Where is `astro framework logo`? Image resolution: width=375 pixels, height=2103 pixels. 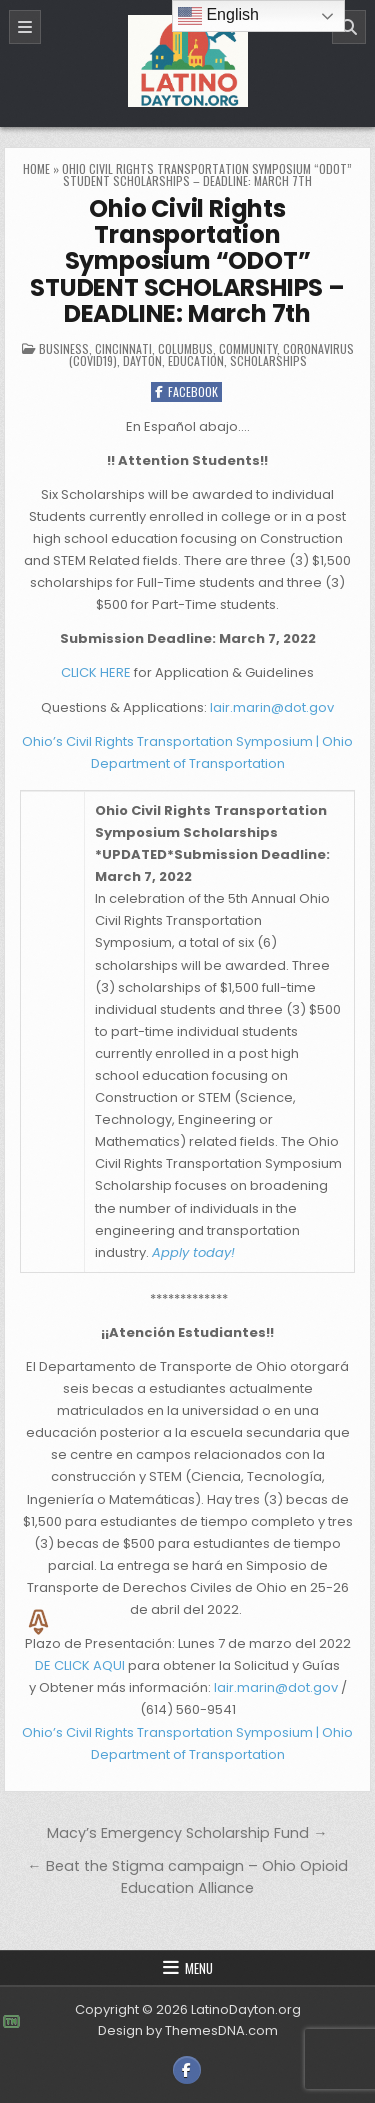
astro framework logo is located at coordinates (38, 1621).